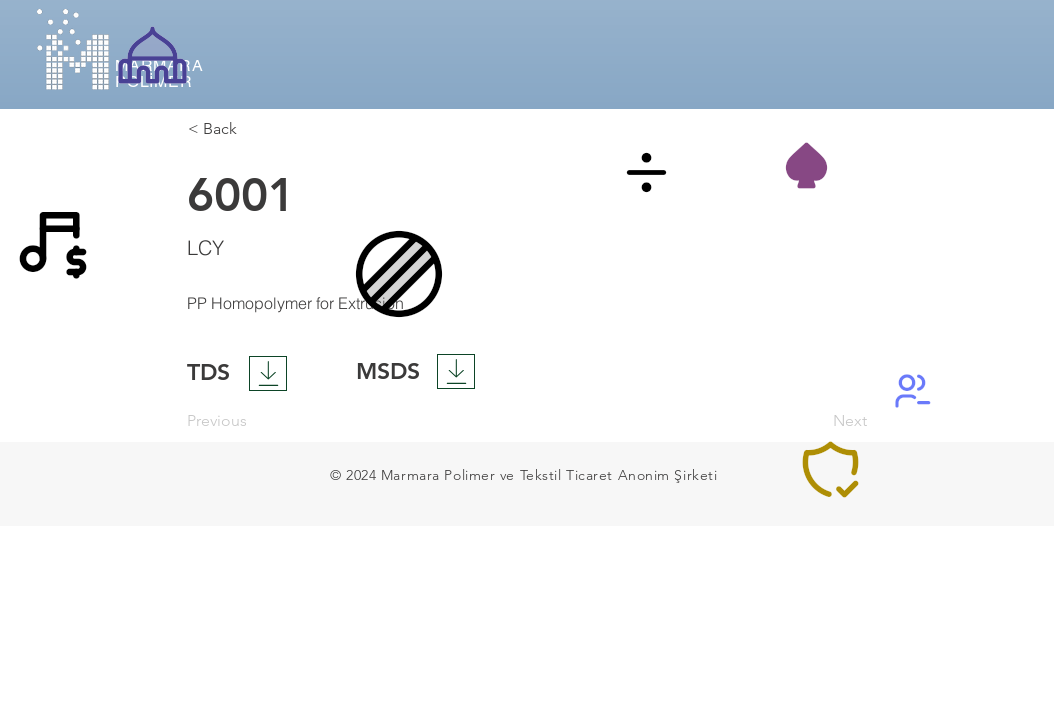  Describe the element at coordinates (806, 165) in the screenshot. I see `spade suit symbol for card games` at that location.